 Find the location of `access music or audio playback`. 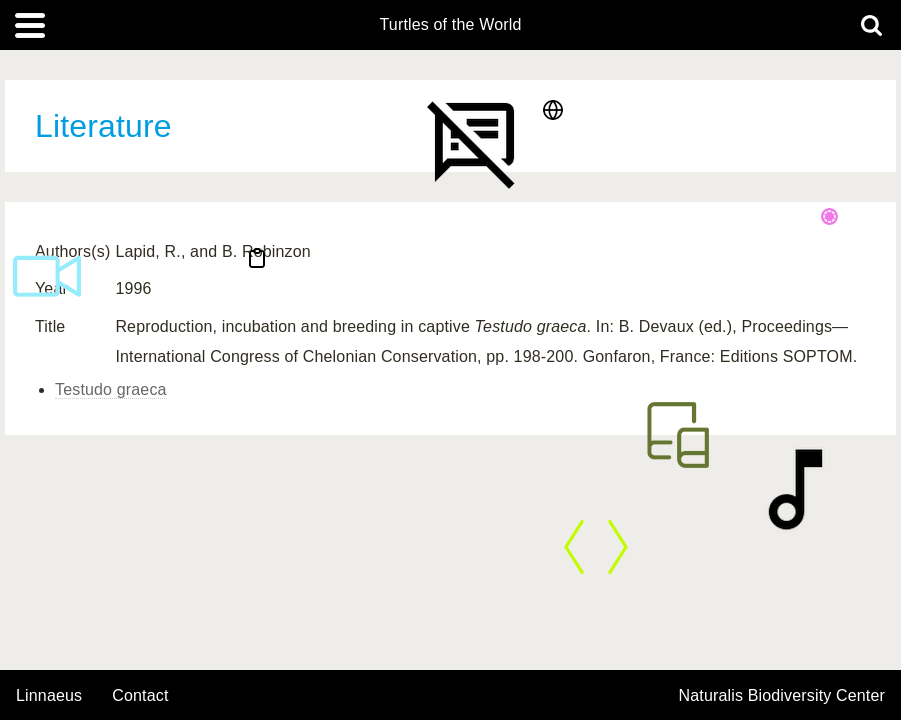

access music or audio playback is located at coordinates (795, 489).